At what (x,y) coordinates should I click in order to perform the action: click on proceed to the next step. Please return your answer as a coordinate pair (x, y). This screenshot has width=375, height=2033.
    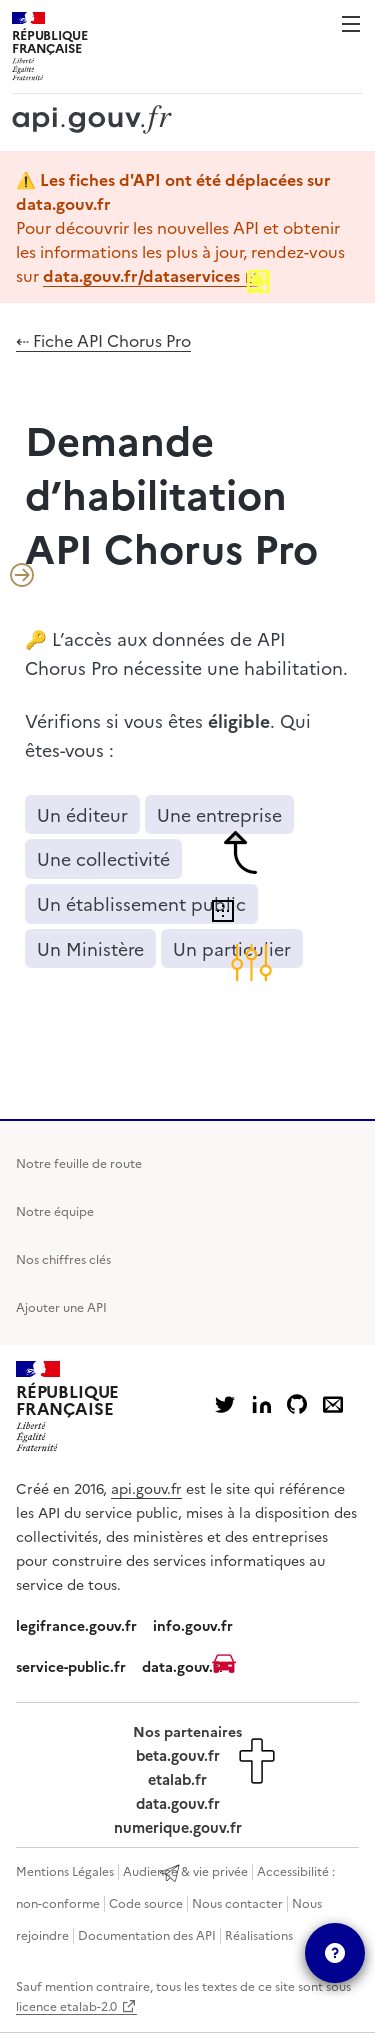
    Looking at the image, I should click on (22, 575).